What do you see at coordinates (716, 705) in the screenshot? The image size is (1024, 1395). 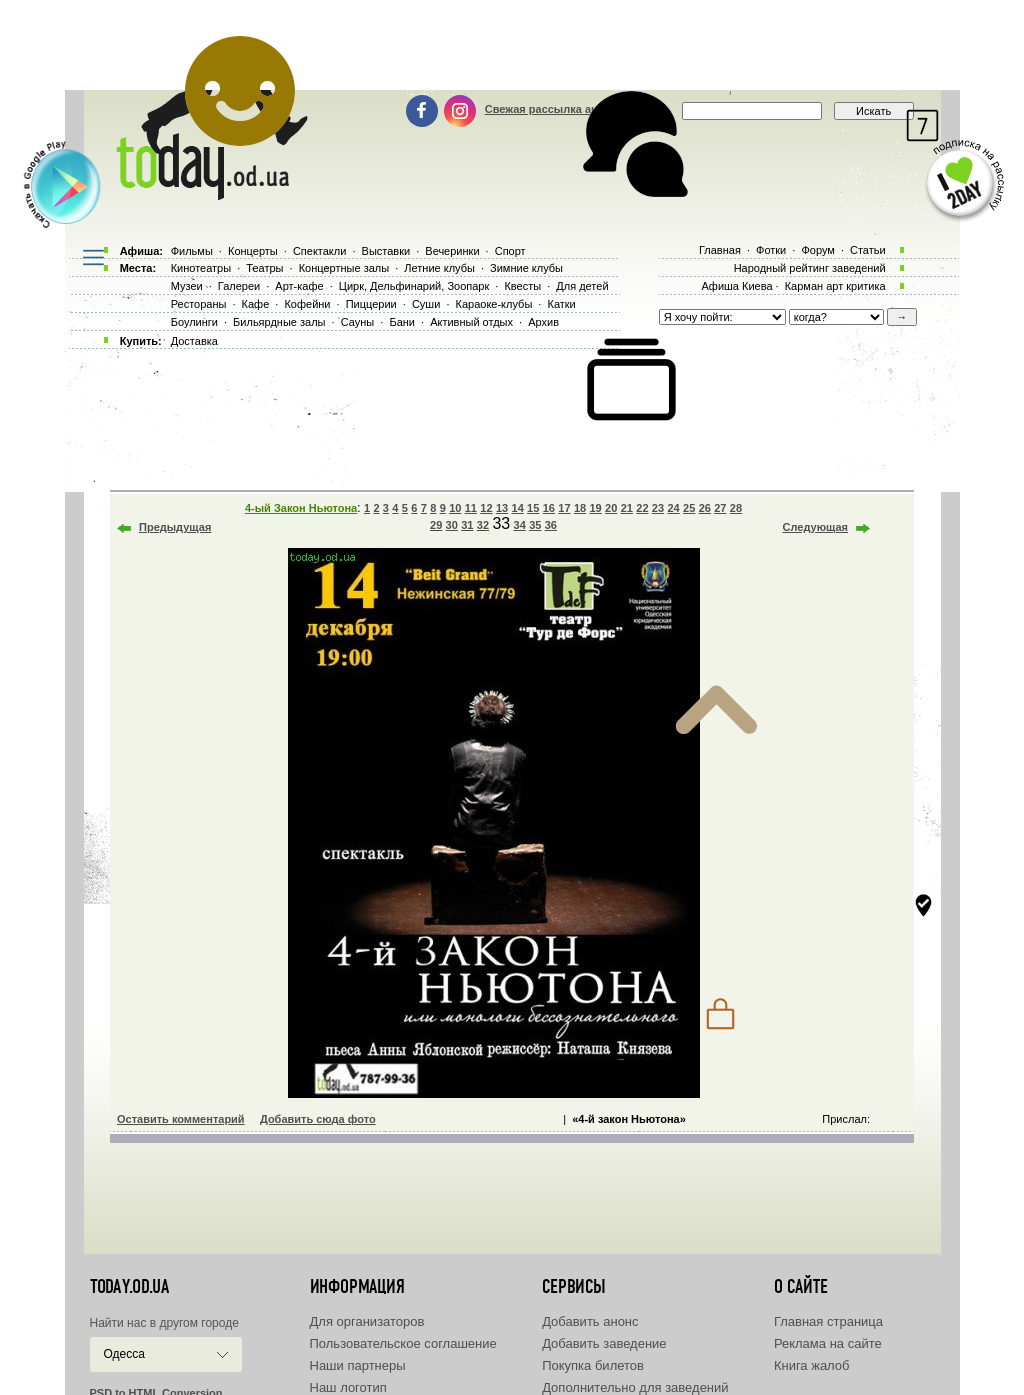 I see `collapse an expanded section` at bounding box center [716, 705].